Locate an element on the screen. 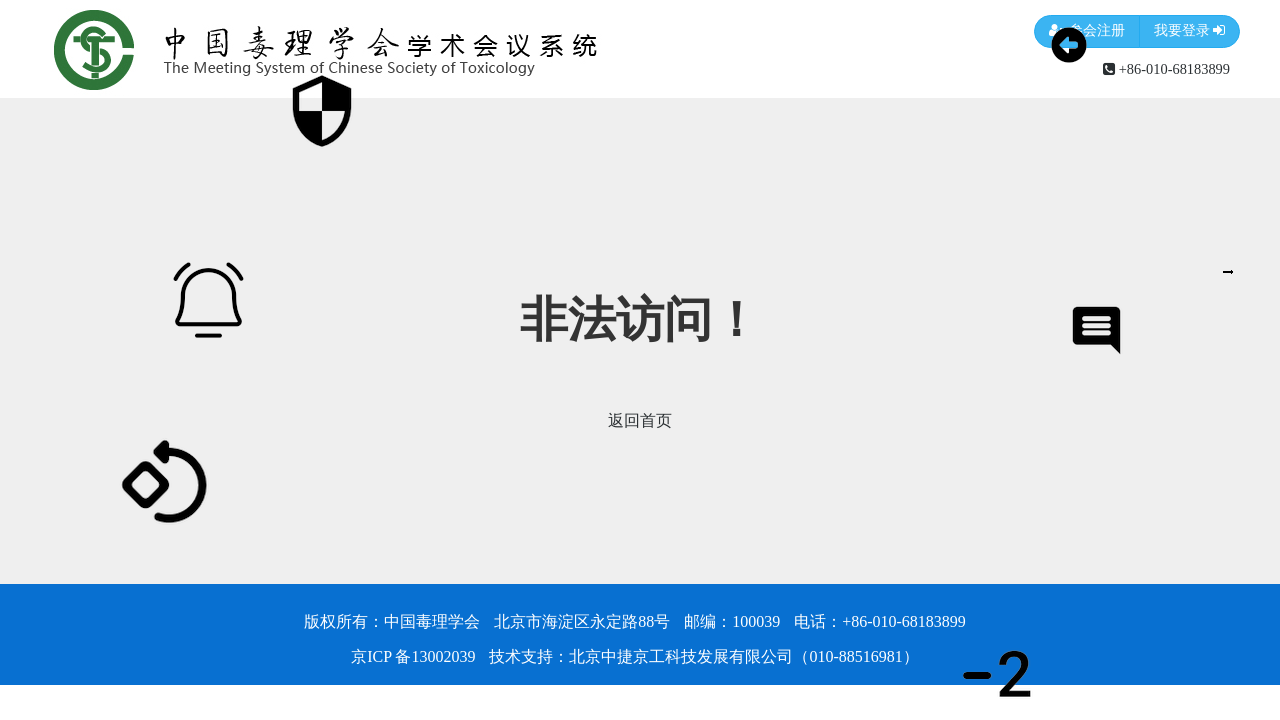 This screenshot has width=1280, height=720. go back to the previous screen is located at coordinates (1069, 45).